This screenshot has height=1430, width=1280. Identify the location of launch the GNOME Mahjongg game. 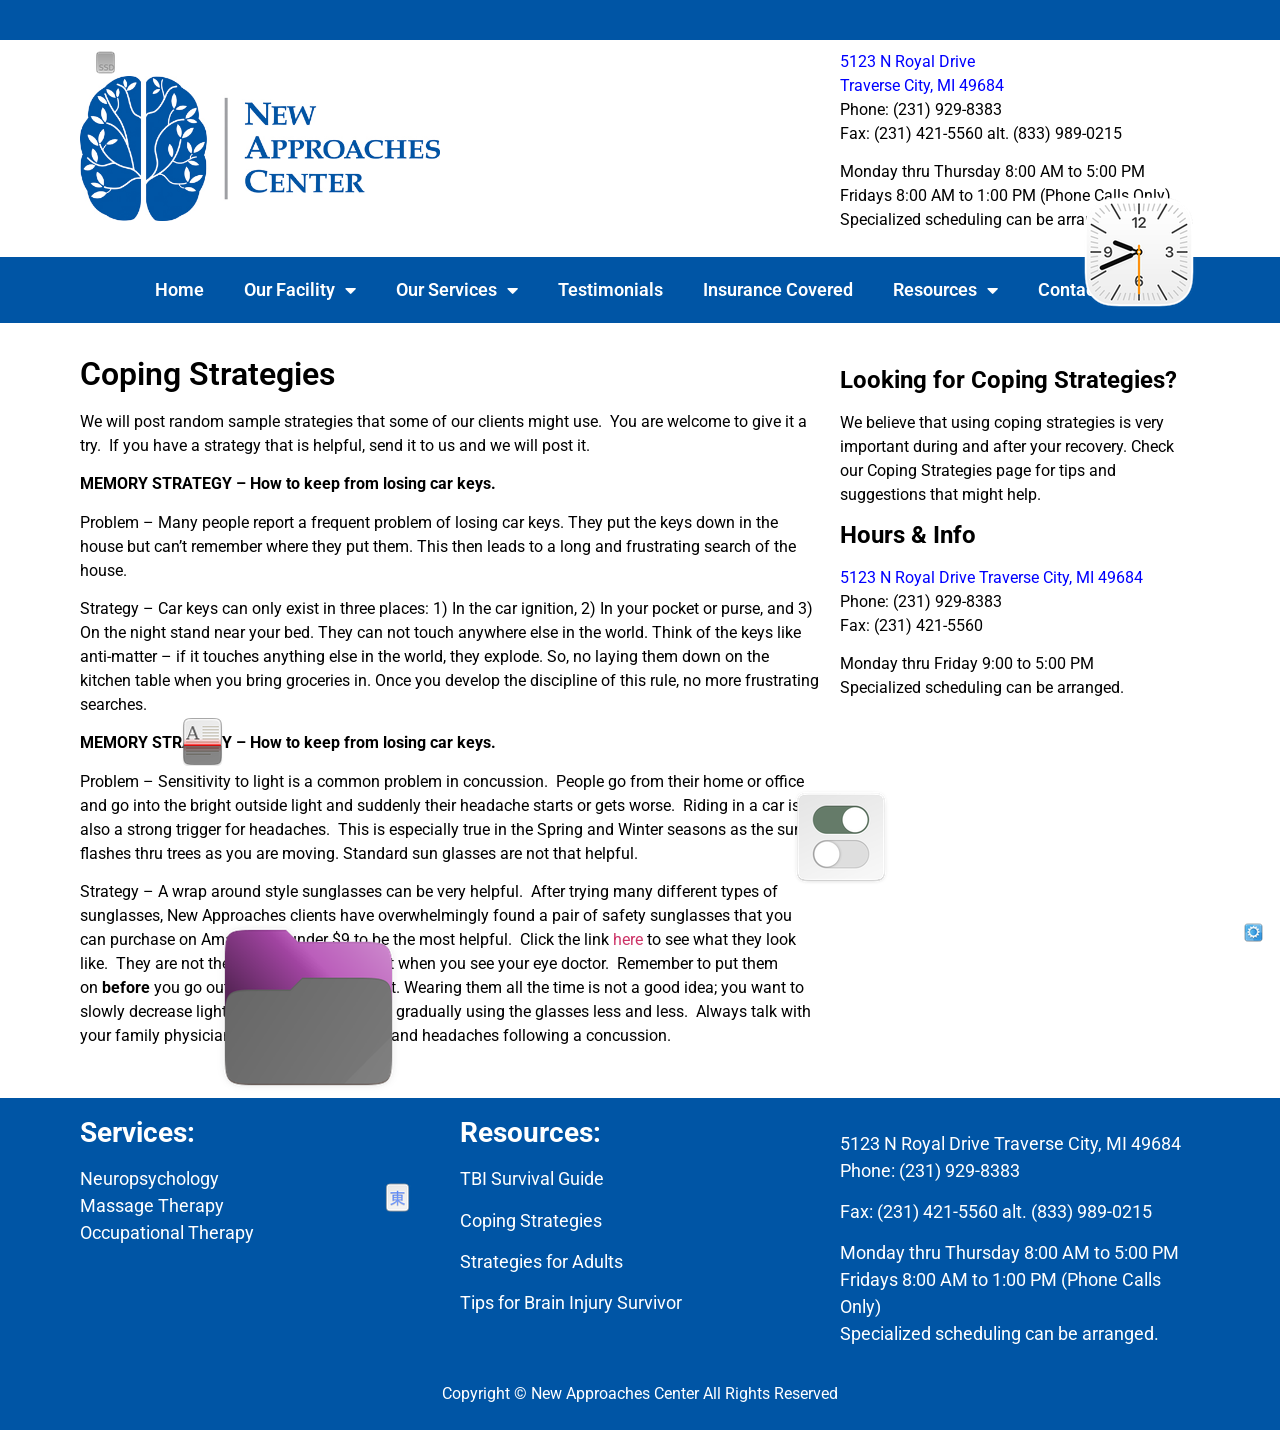
(397, 1197).